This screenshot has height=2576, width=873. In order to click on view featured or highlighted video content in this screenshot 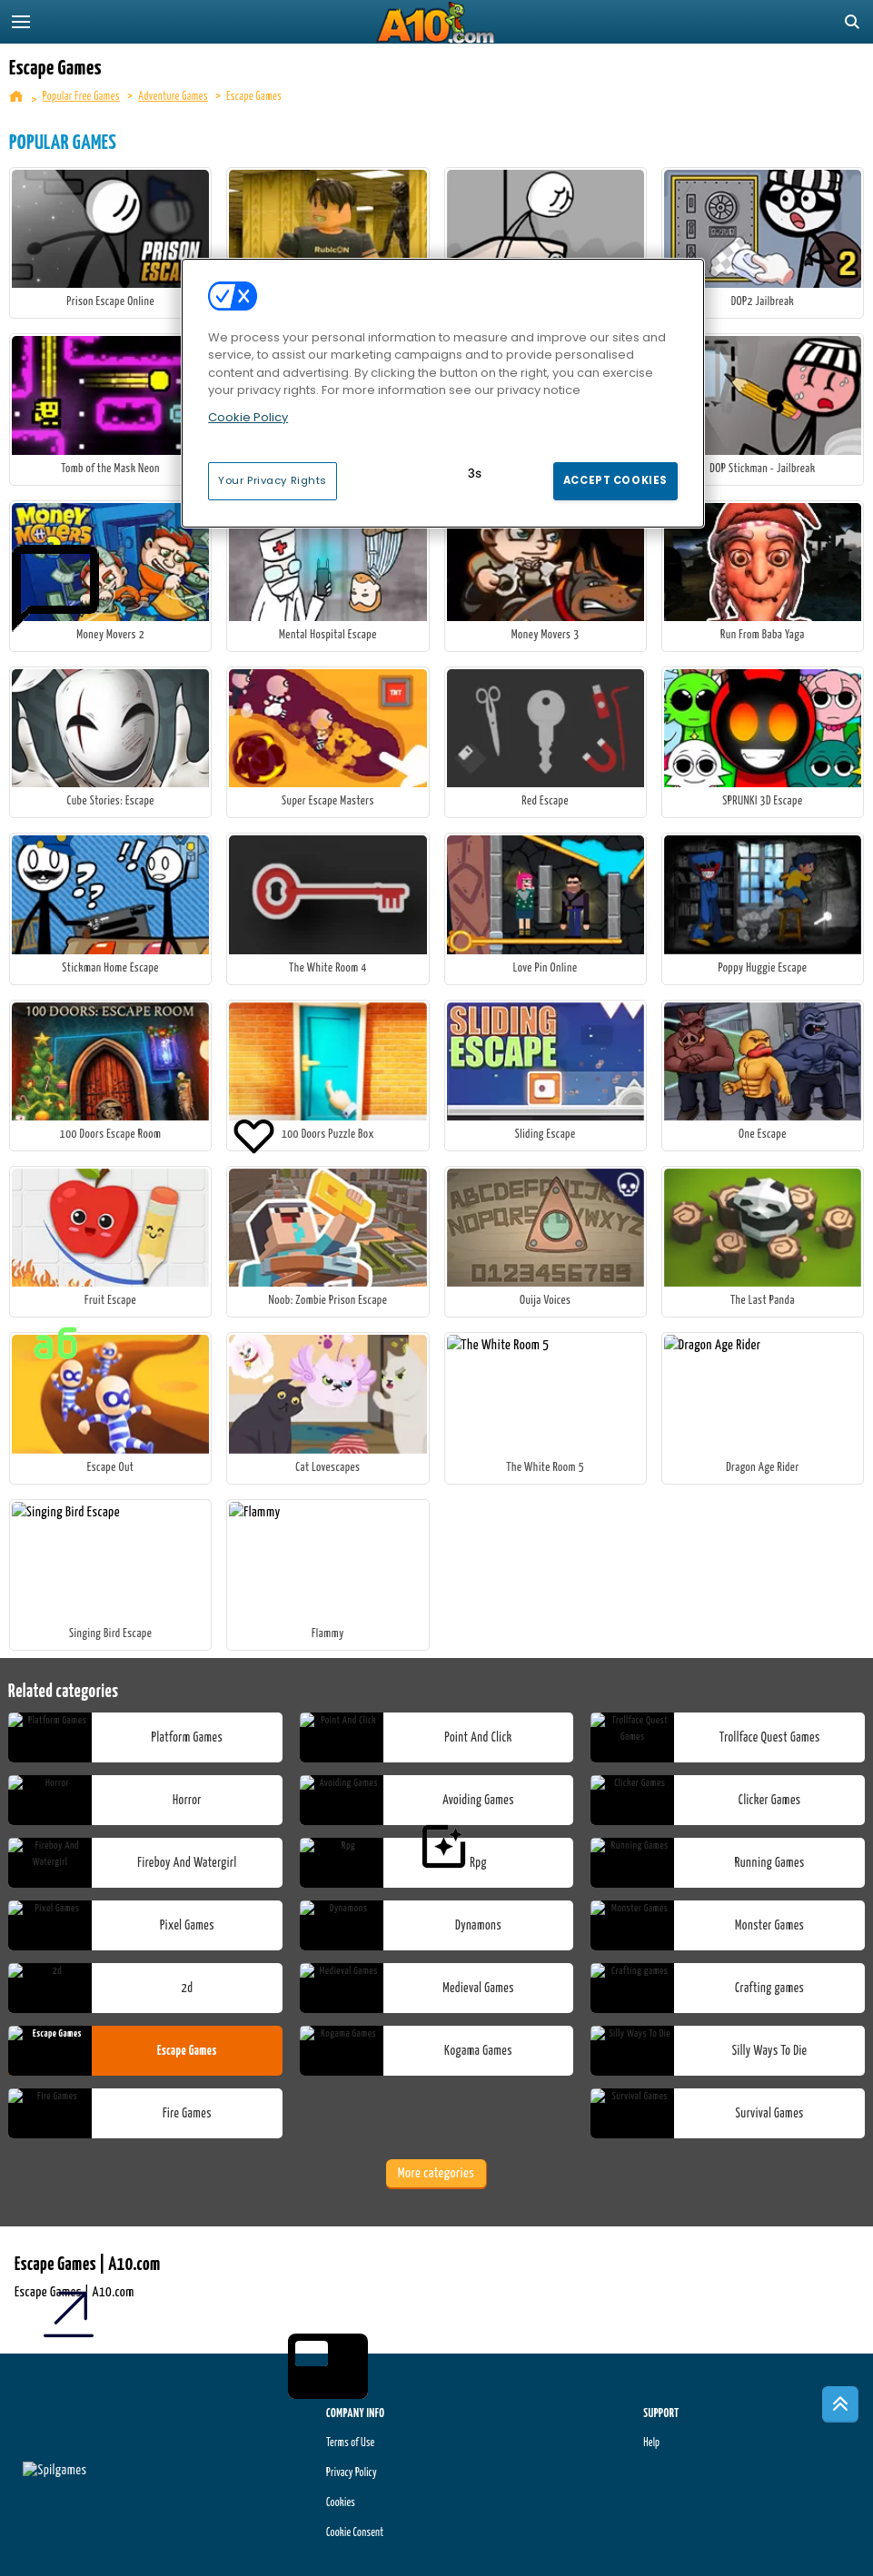, I will do `click(328, 2366)`.